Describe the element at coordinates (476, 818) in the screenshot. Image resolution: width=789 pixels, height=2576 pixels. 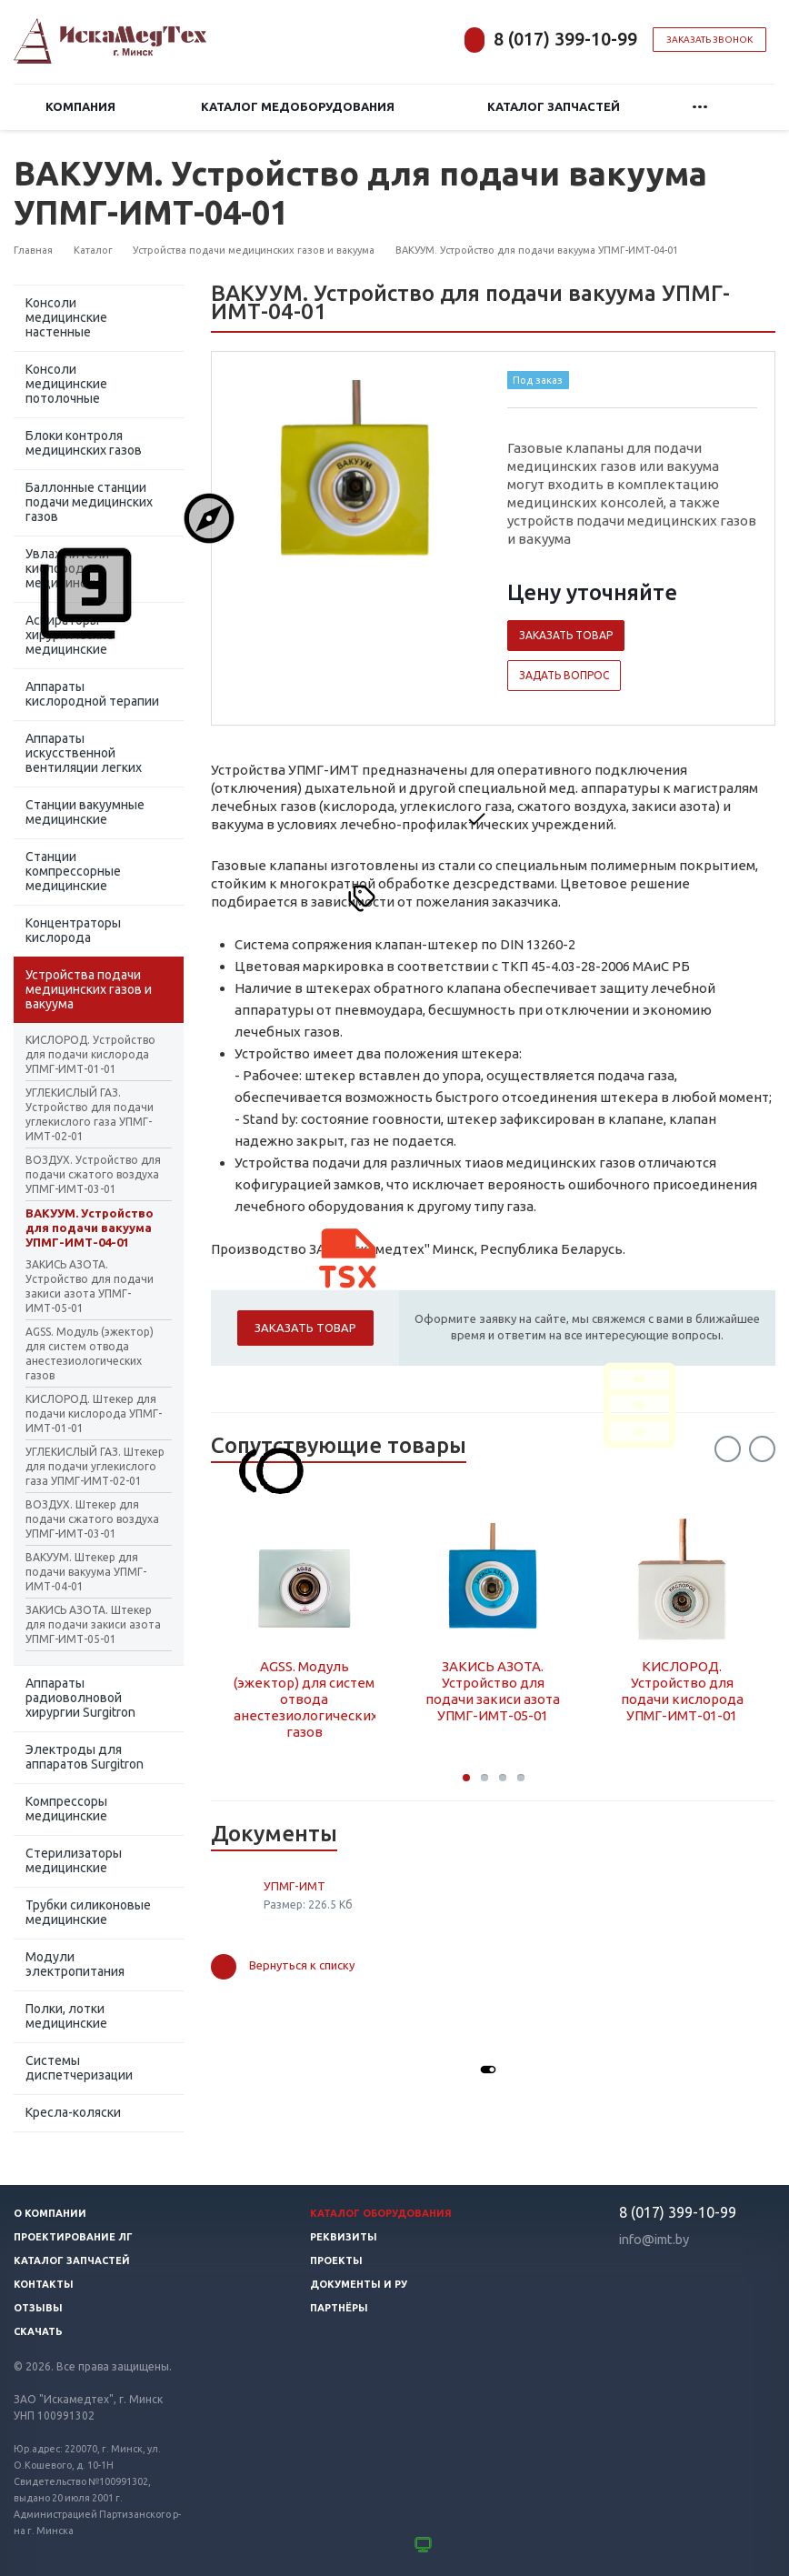
I see `confirm or submit an action` at that location.